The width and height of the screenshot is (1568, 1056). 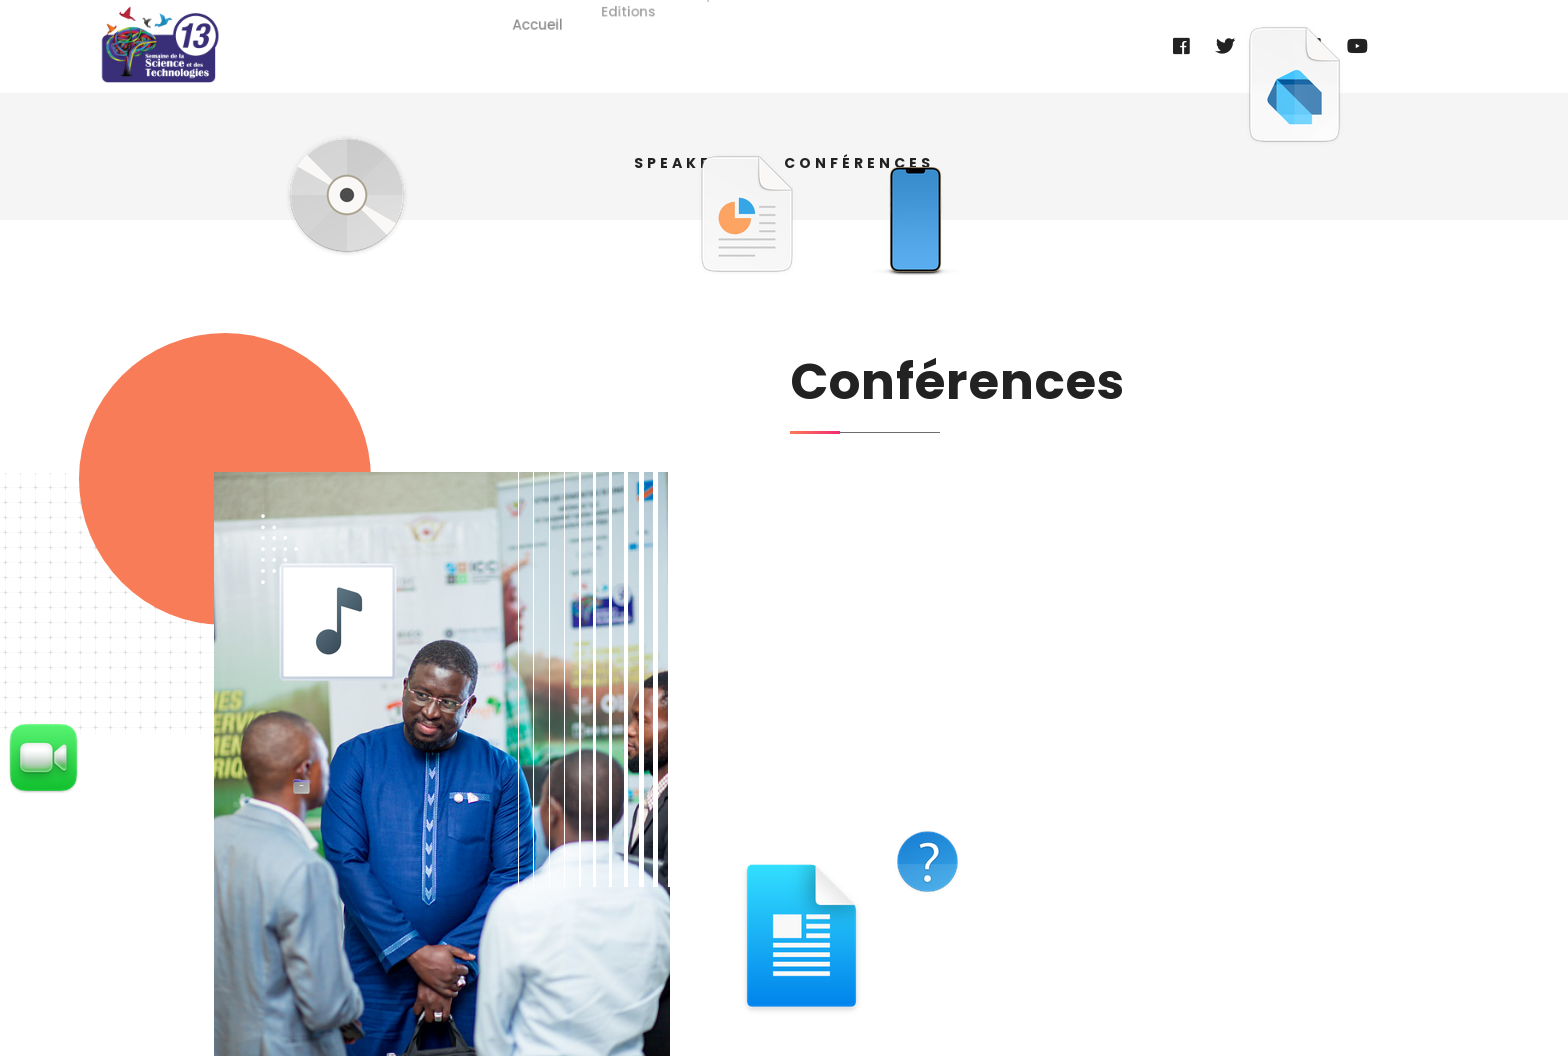 I want to click on open the help center or documentation, so click(x=927, y=861).